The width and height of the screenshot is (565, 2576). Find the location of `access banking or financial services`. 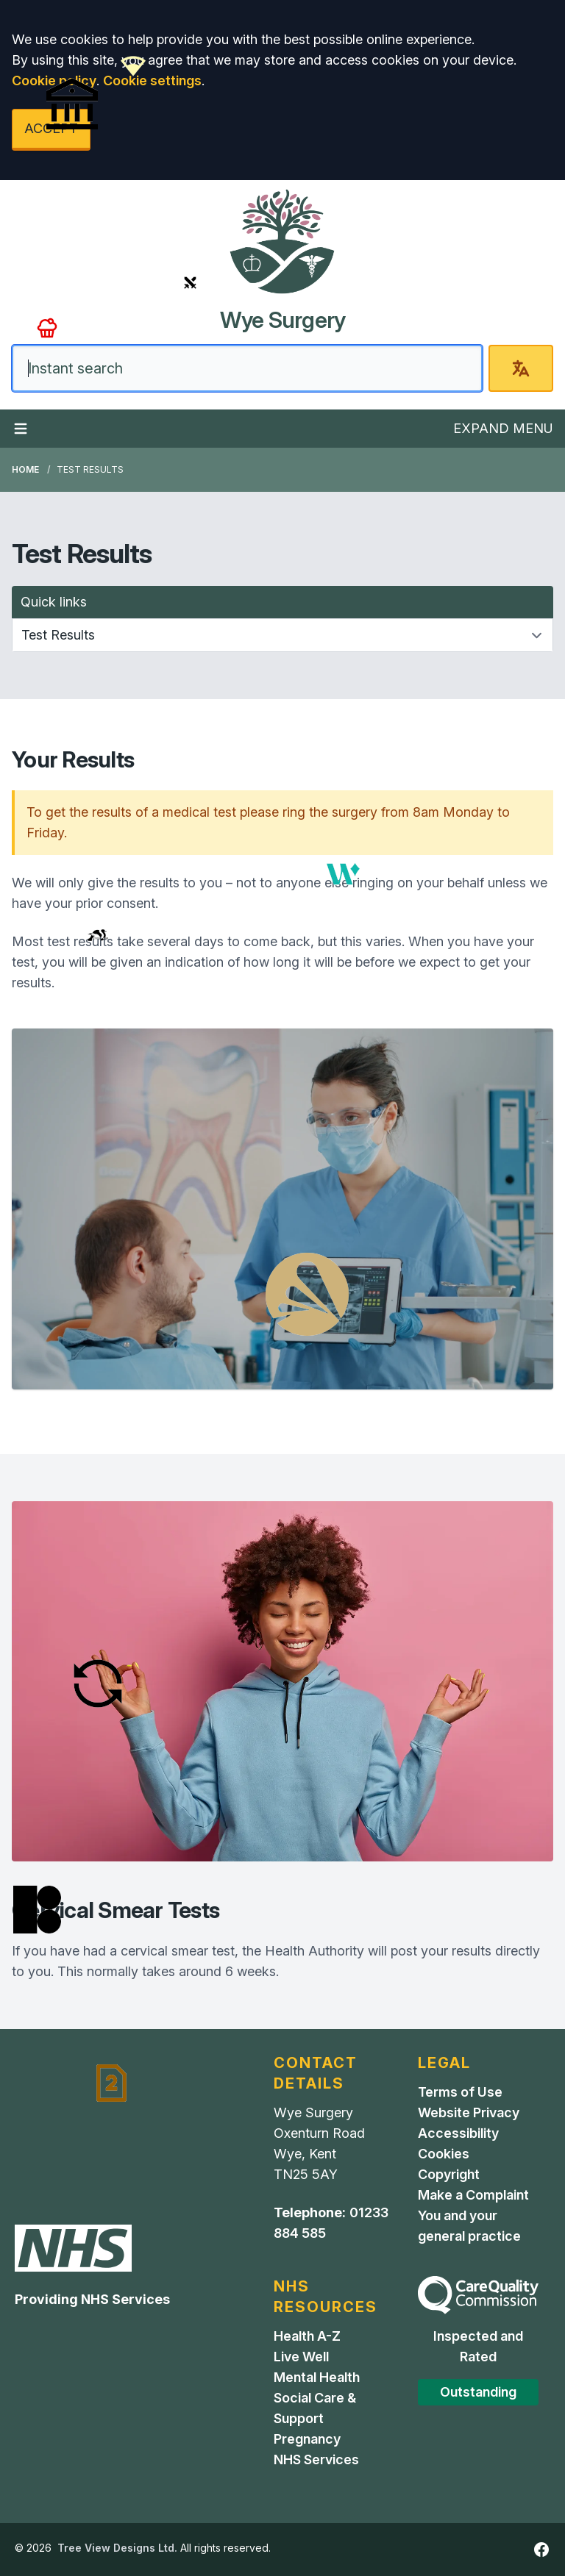

access banking or financial services is located at coordinates (72, 104).